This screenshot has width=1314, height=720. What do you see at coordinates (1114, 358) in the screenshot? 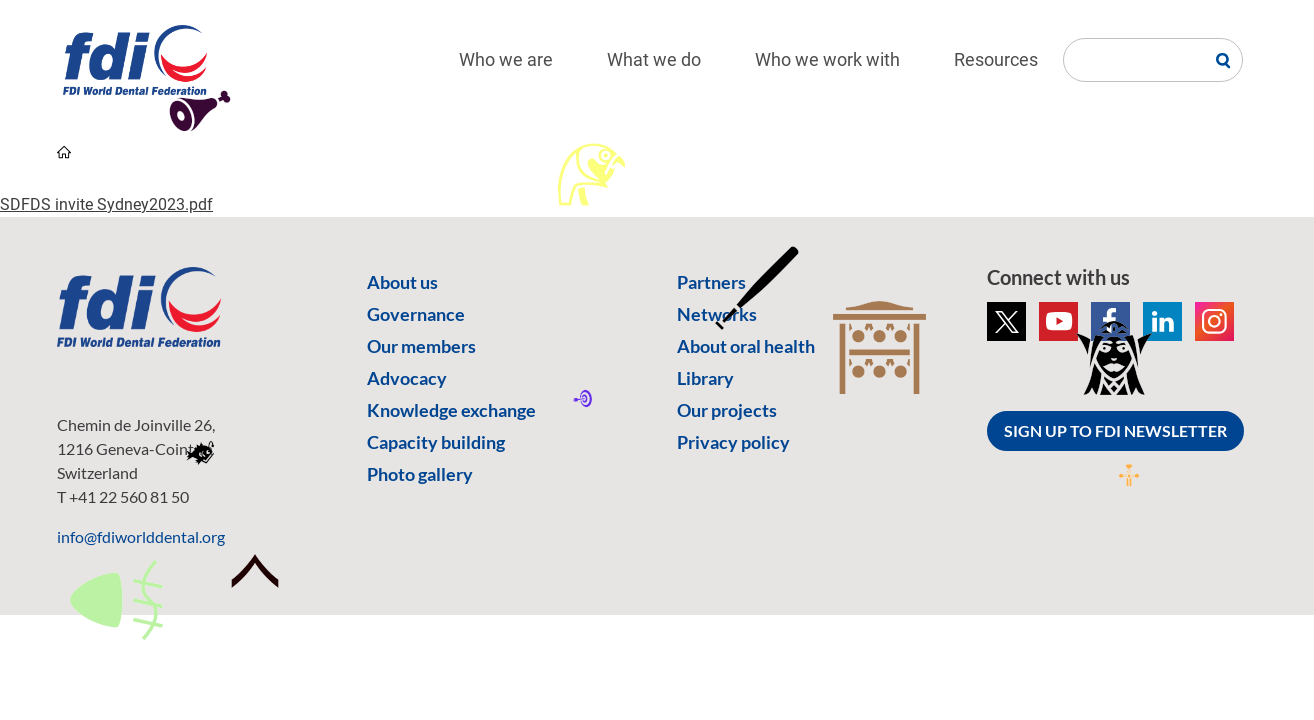
I see `select female elf character` at bounding box center [1114, 358].